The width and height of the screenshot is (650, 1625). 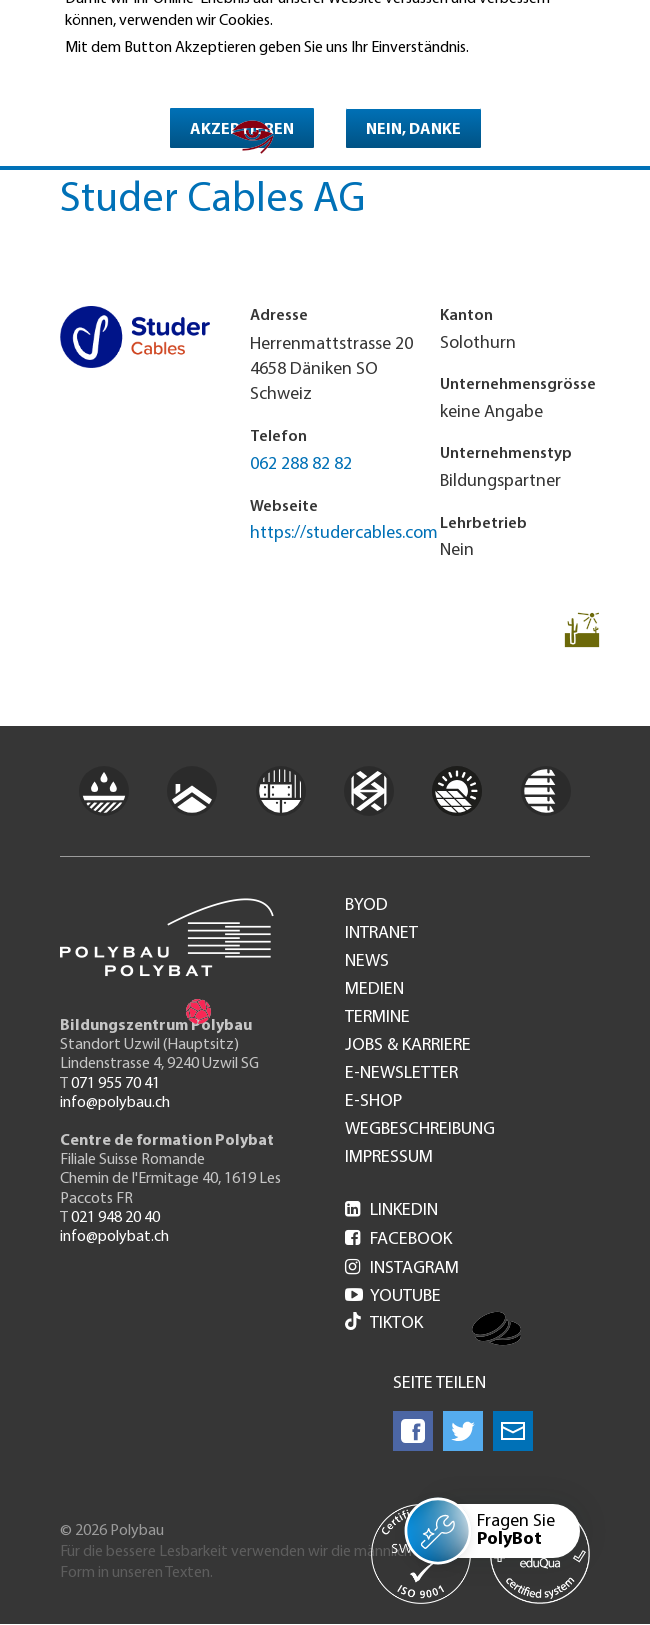 I want to click on stone or boulder game element, so click(x=198, y=1011).